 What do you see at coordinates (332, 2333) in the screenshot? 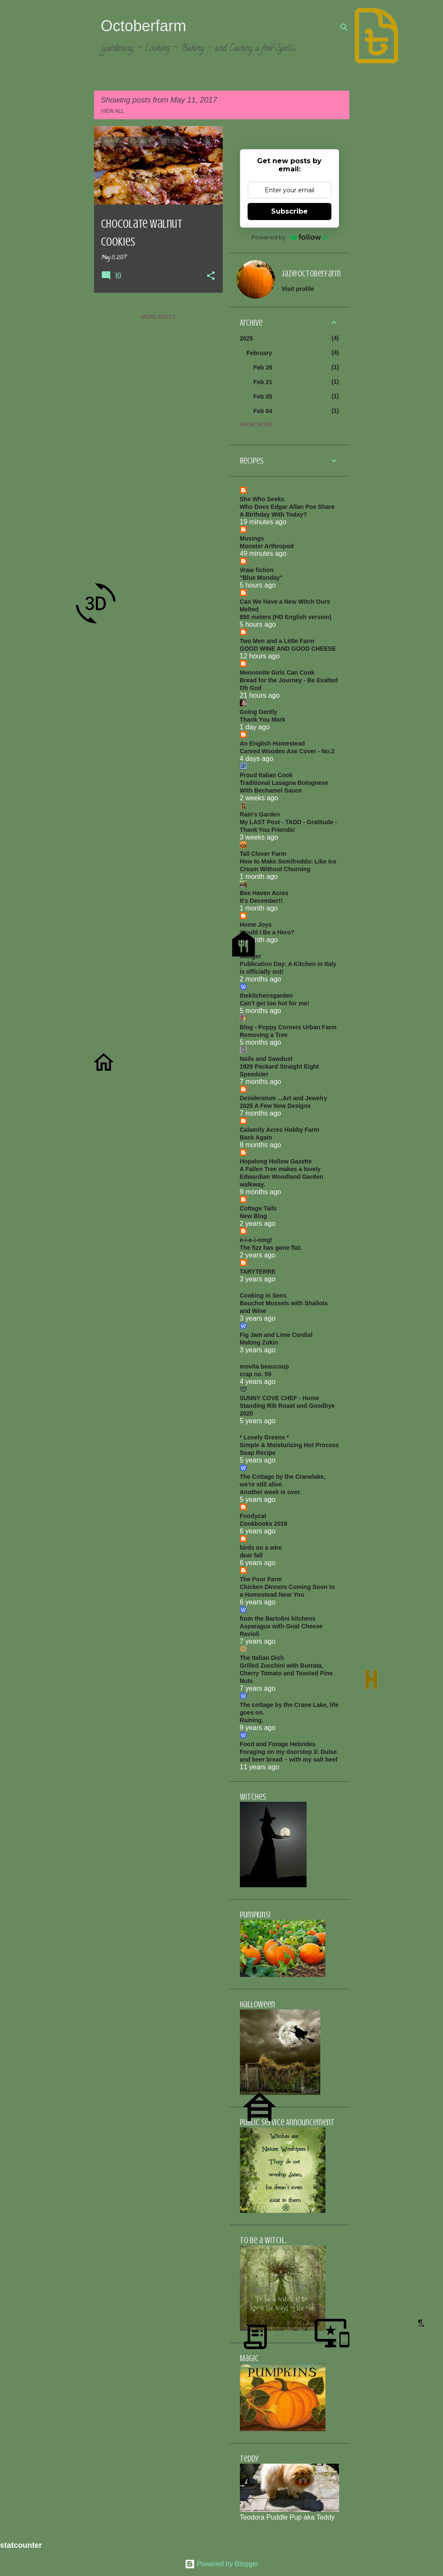
I see `view important or starred devices` at bounding box center [332, 2333].